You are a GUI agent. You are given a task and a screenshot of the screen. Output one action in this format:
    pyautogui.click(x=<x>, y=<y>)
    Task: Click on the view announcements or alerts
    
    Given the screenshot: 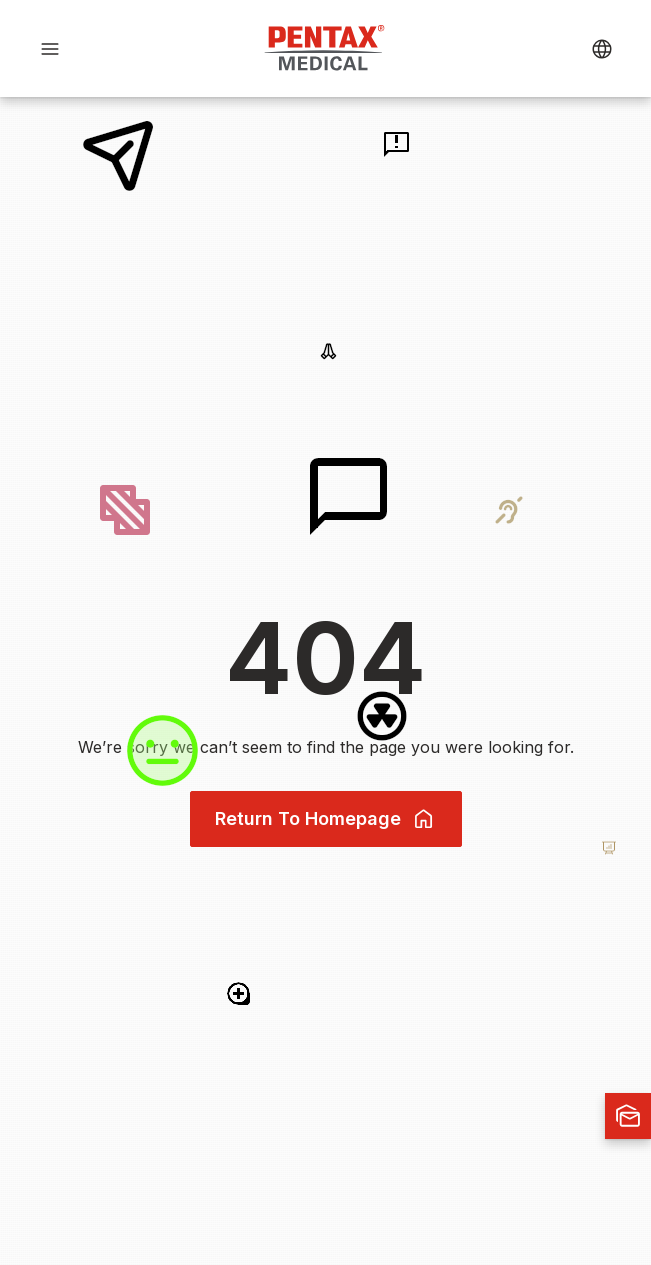 What is the action you would take?
    pyautogui.click(x=396, y=144)
    